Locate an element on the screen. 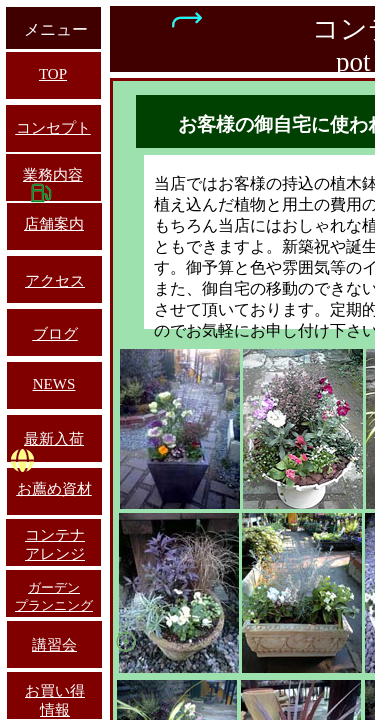  start or view a timer is located at coordinates (126, 641).